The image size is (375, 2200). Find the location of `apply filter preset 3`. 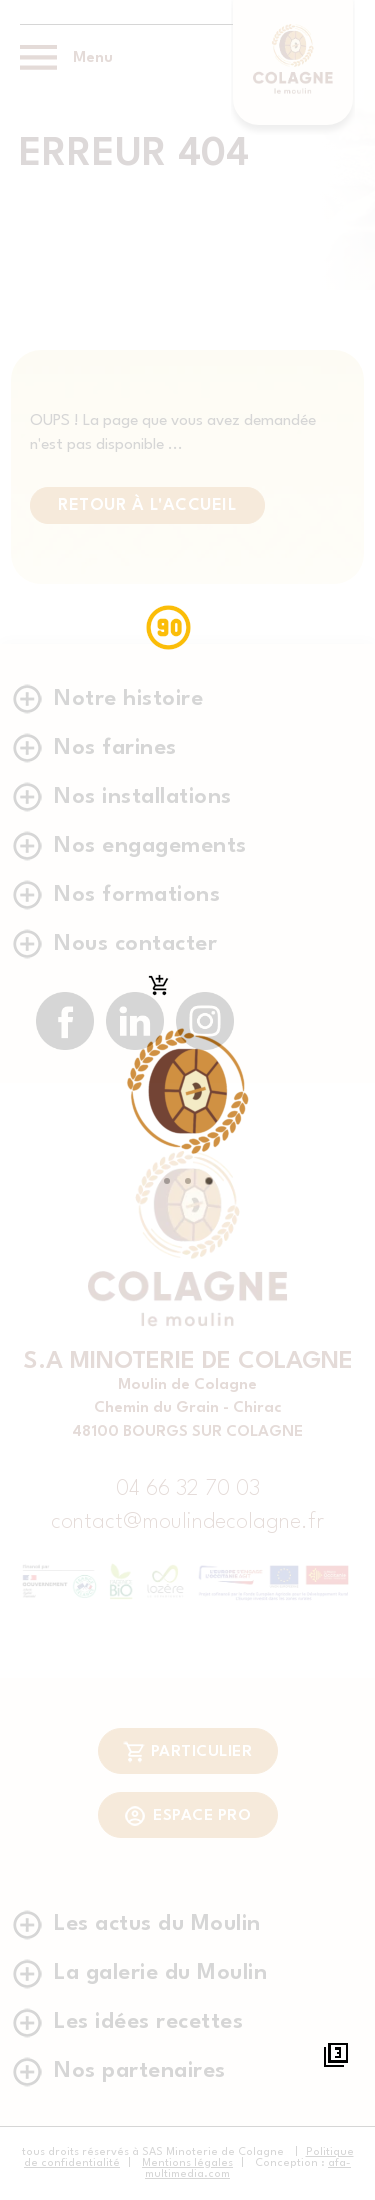

apply filter preset 3 is located at coordinates (336, 2055).